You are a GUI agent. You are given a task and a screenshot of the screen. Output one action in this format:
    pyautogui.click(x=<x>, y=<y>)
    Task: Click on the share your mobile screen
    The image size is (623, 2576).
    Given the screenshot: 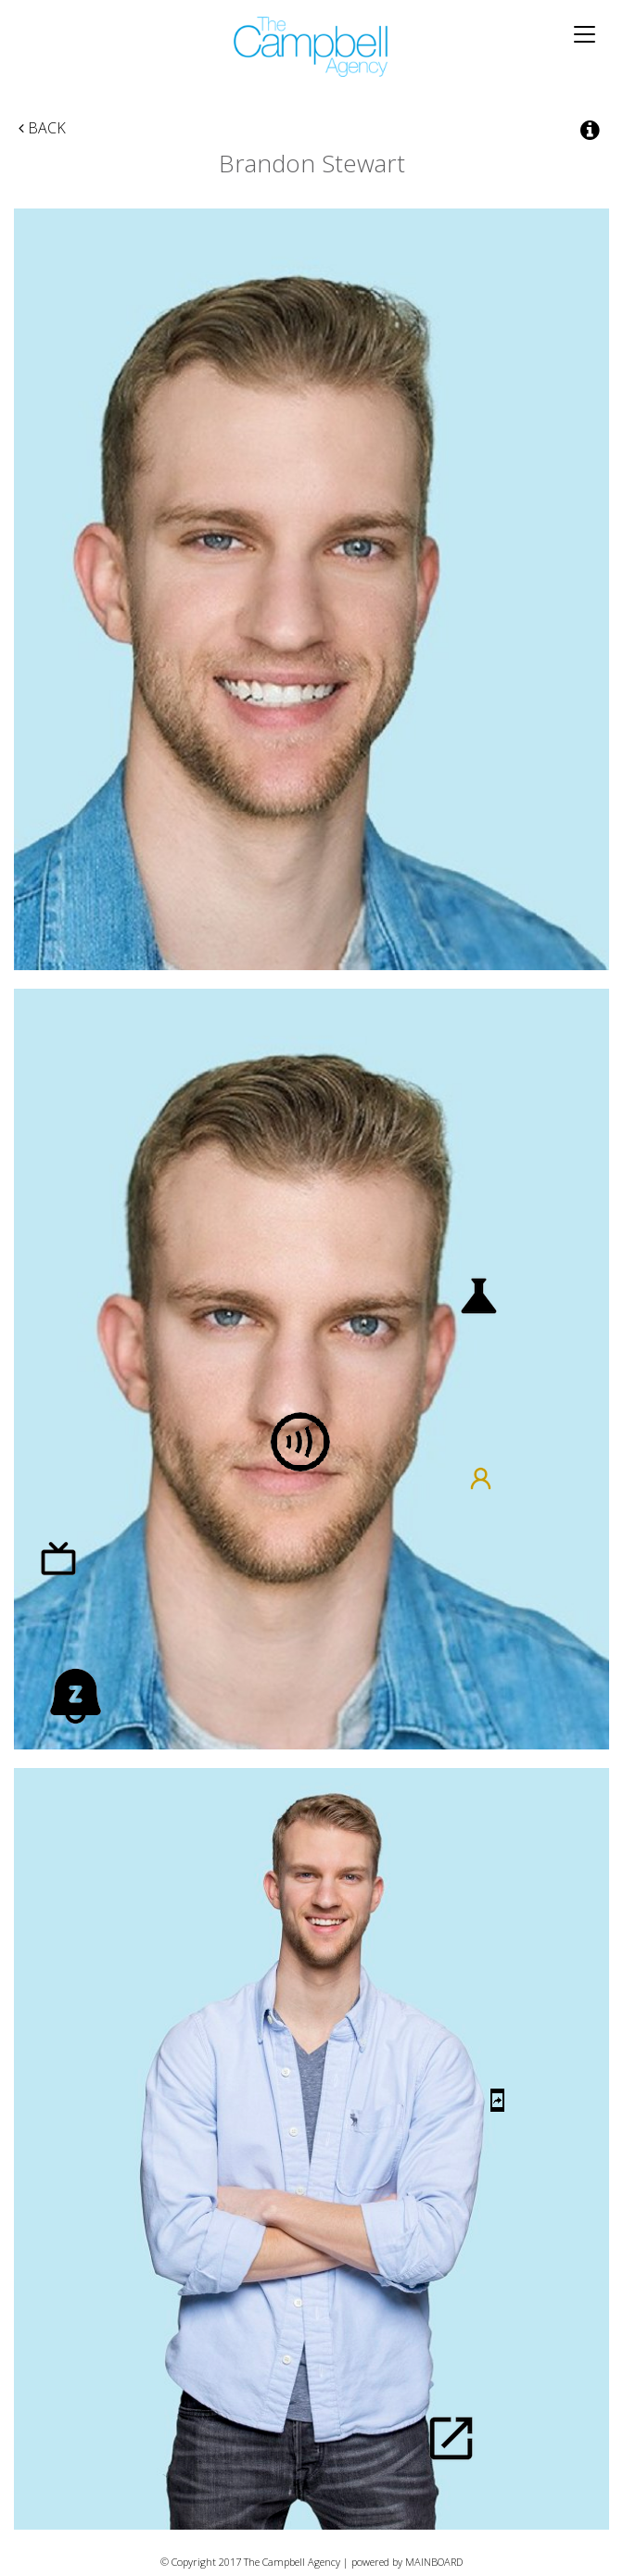 What is the action you would take?
    pyautogui.click(x=497, y=2100)
    